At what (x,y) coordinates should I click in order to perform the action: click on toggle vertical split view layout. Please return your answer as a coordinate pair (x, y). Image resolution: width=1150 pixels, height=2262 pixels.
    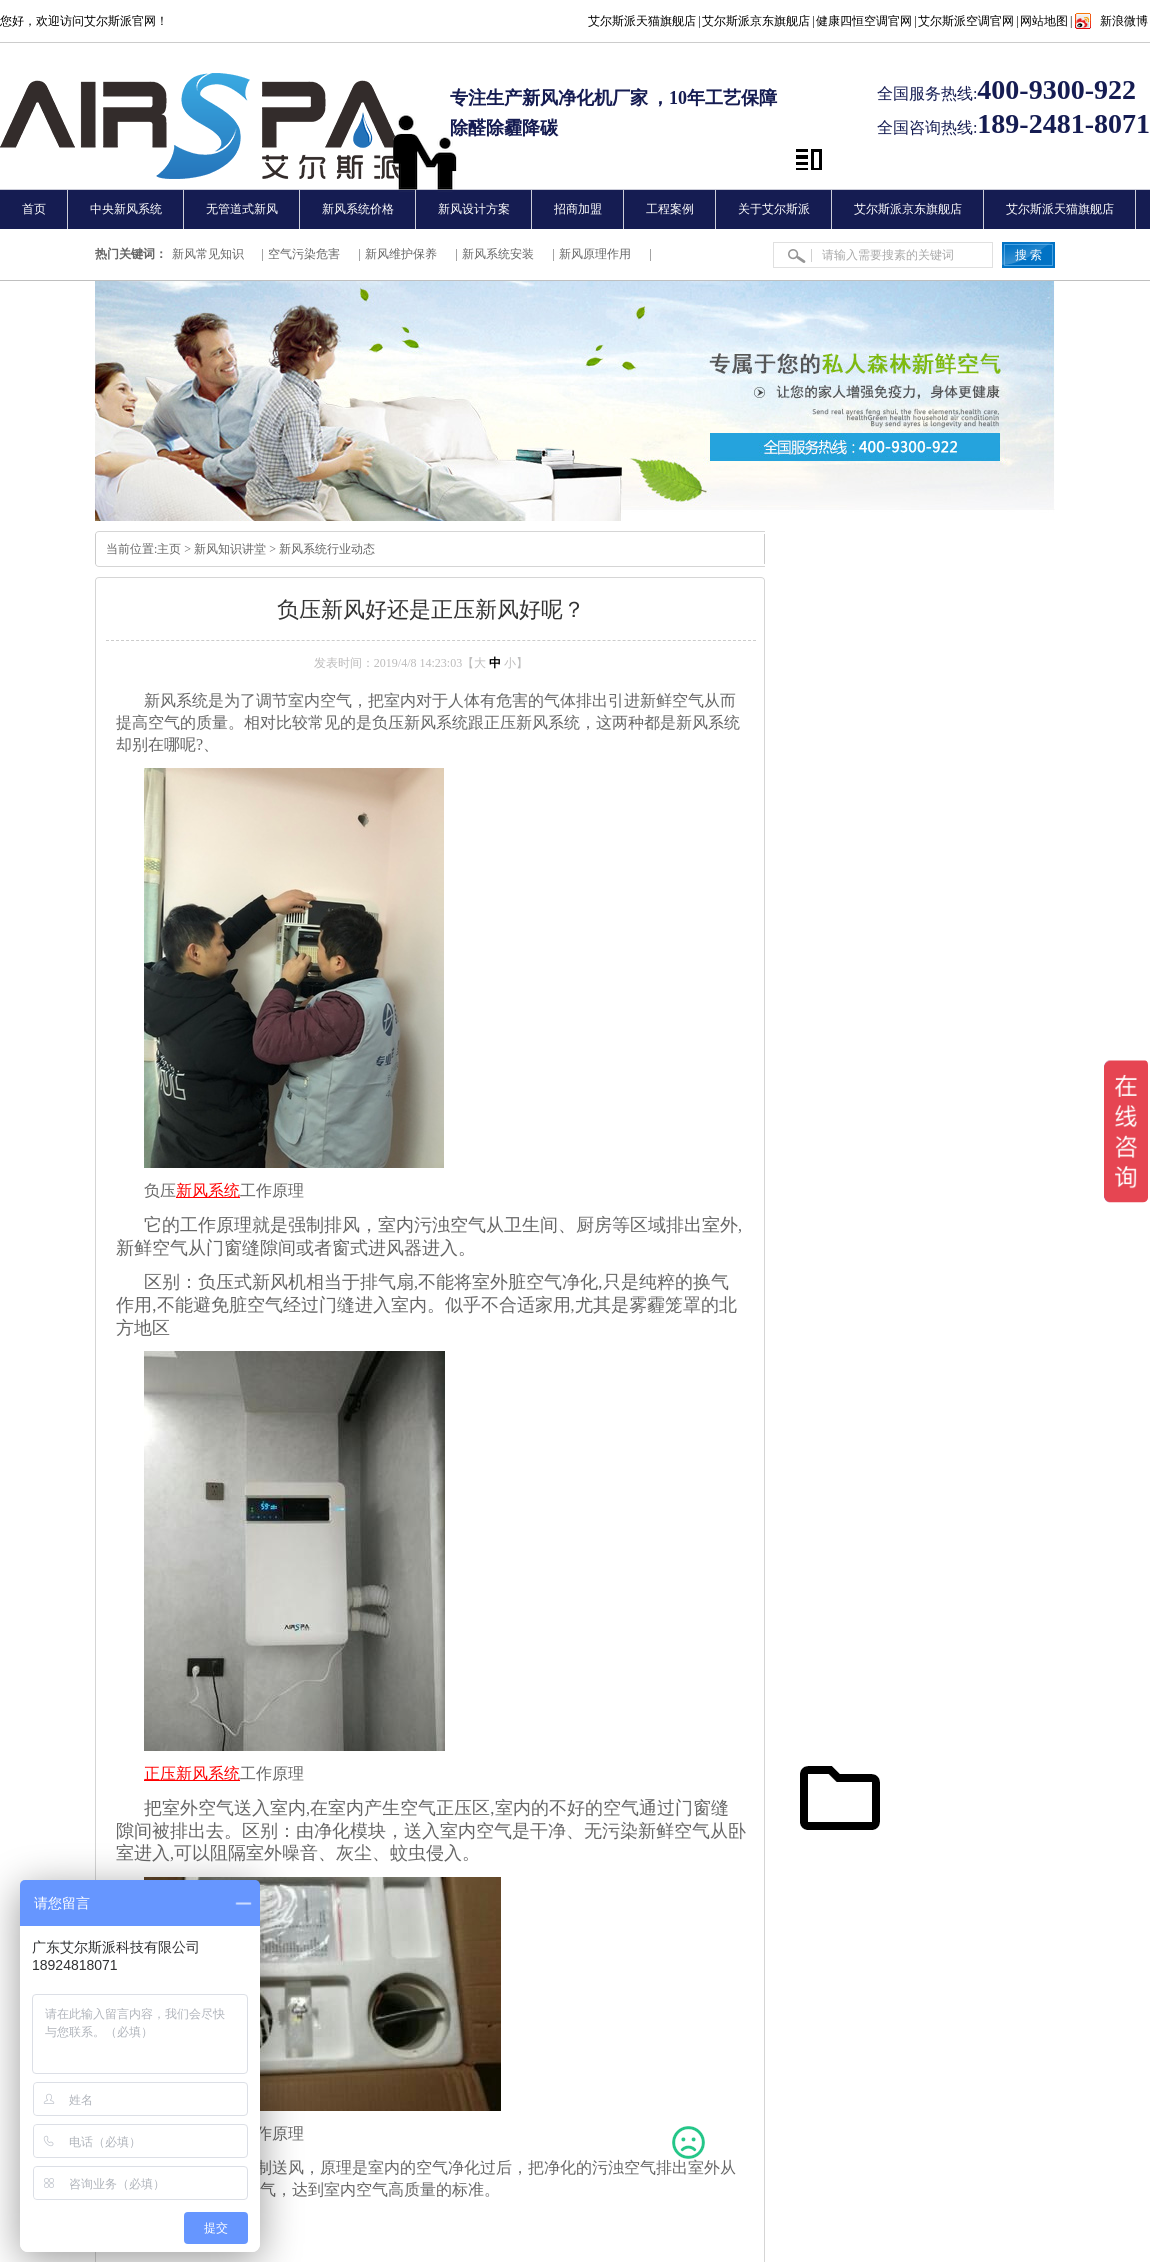
    Looking at the image, I should click on (809, 160).